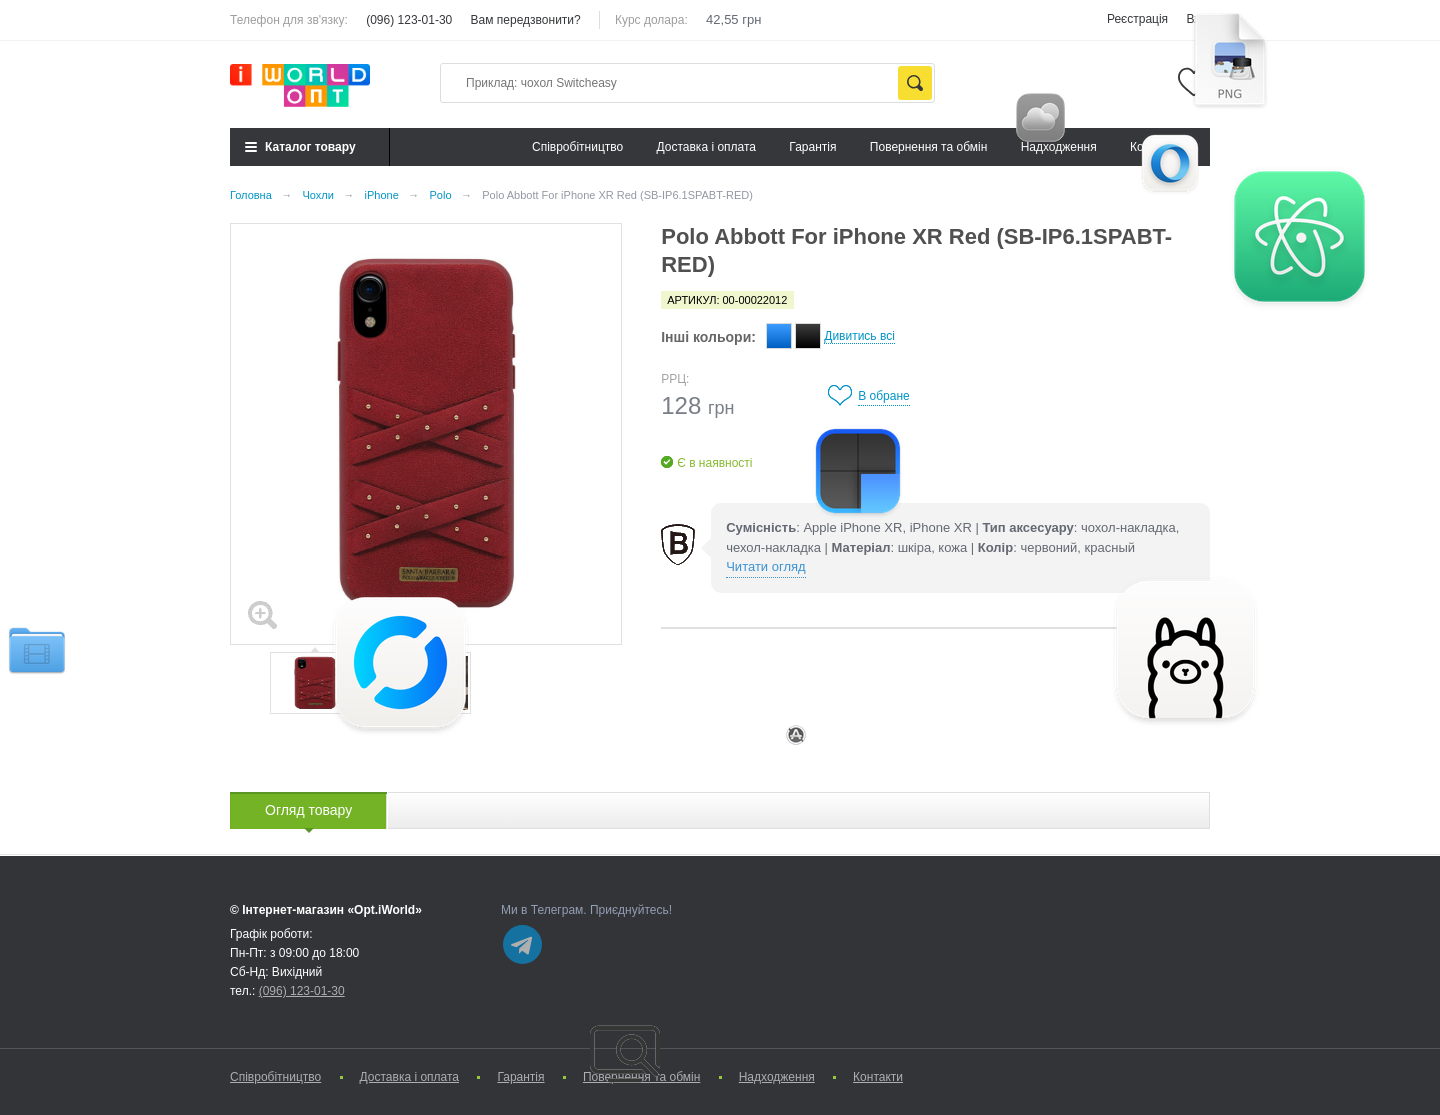 Image resolution: width=1440 pixels, height=1115 pixels. What do you see at coordinates (1185, 649) in the screenshot?
I see `open the ollama app` at bounding box center [1185, 649].